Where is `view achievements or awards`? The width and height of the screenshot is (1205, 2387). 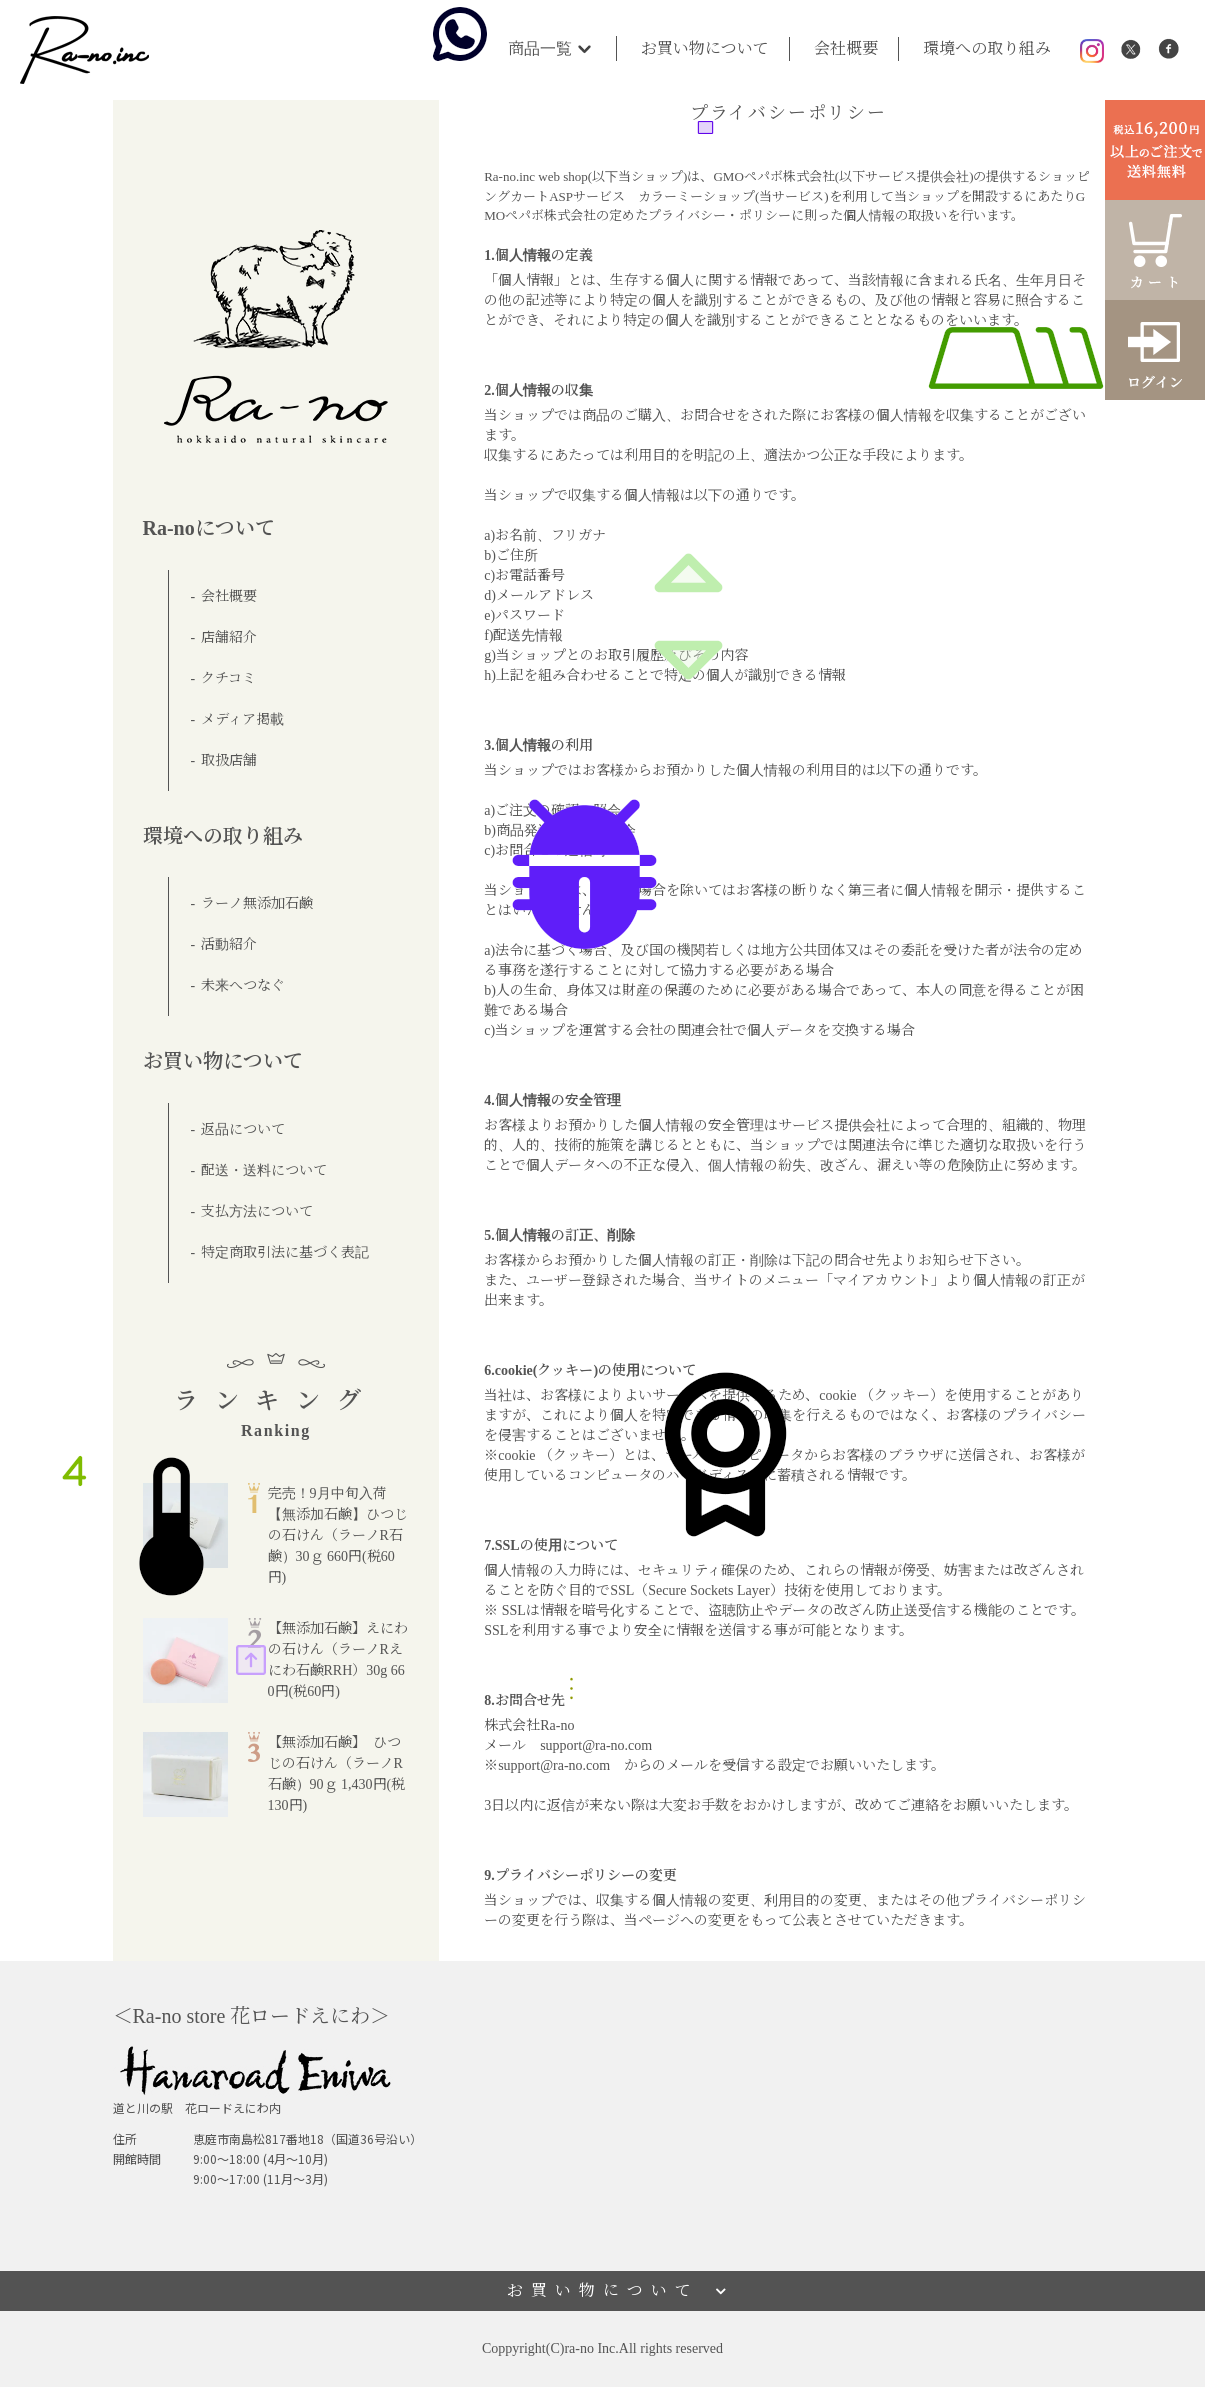 view achievements or awards is located at coordinates (725, 1454).